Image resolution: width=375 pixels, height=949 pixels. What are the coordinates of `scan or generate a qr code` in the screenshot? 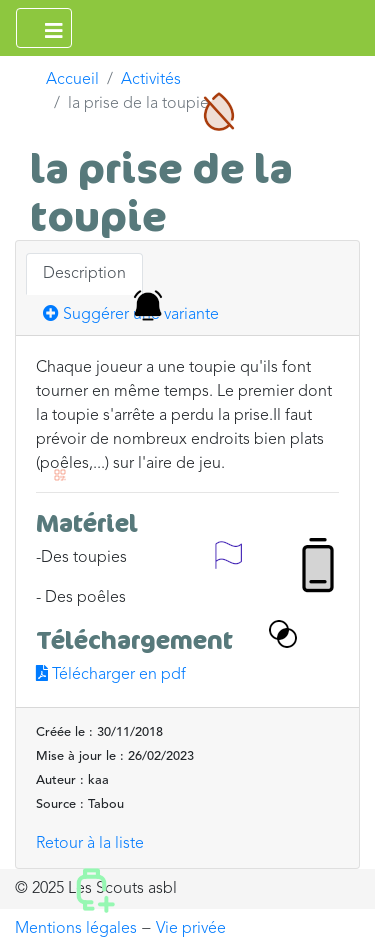 It's located at (60, 475).